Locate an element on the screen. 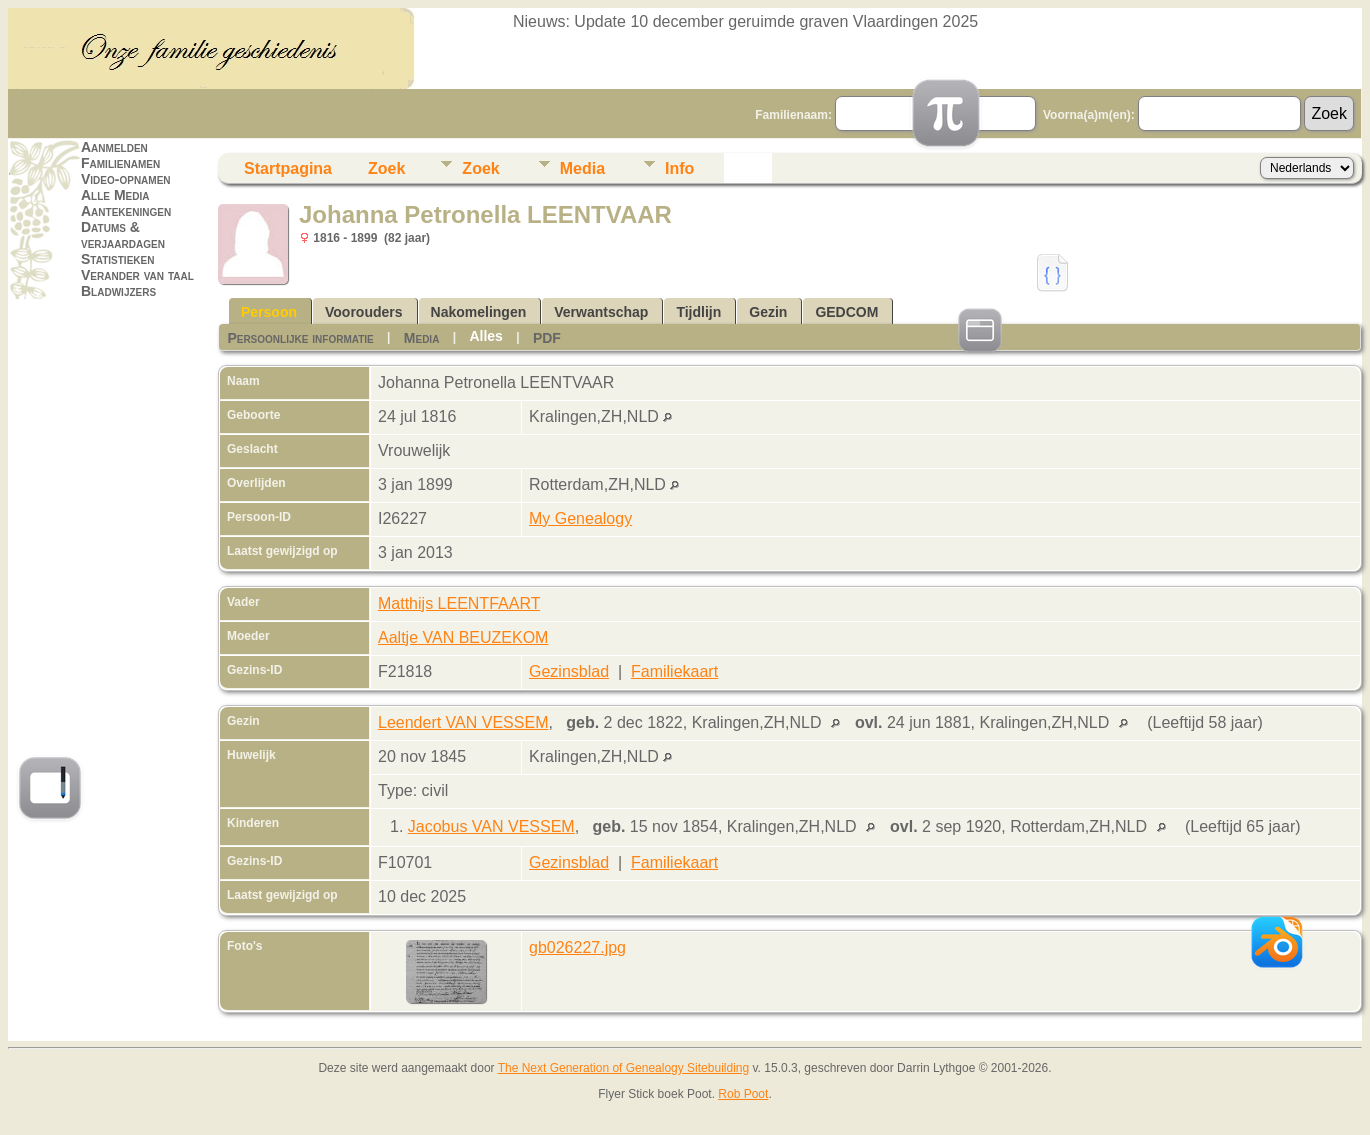 This screenshot has height=1135, width=1370. open mathematics or calculator application is located at coordinates (946, 113).